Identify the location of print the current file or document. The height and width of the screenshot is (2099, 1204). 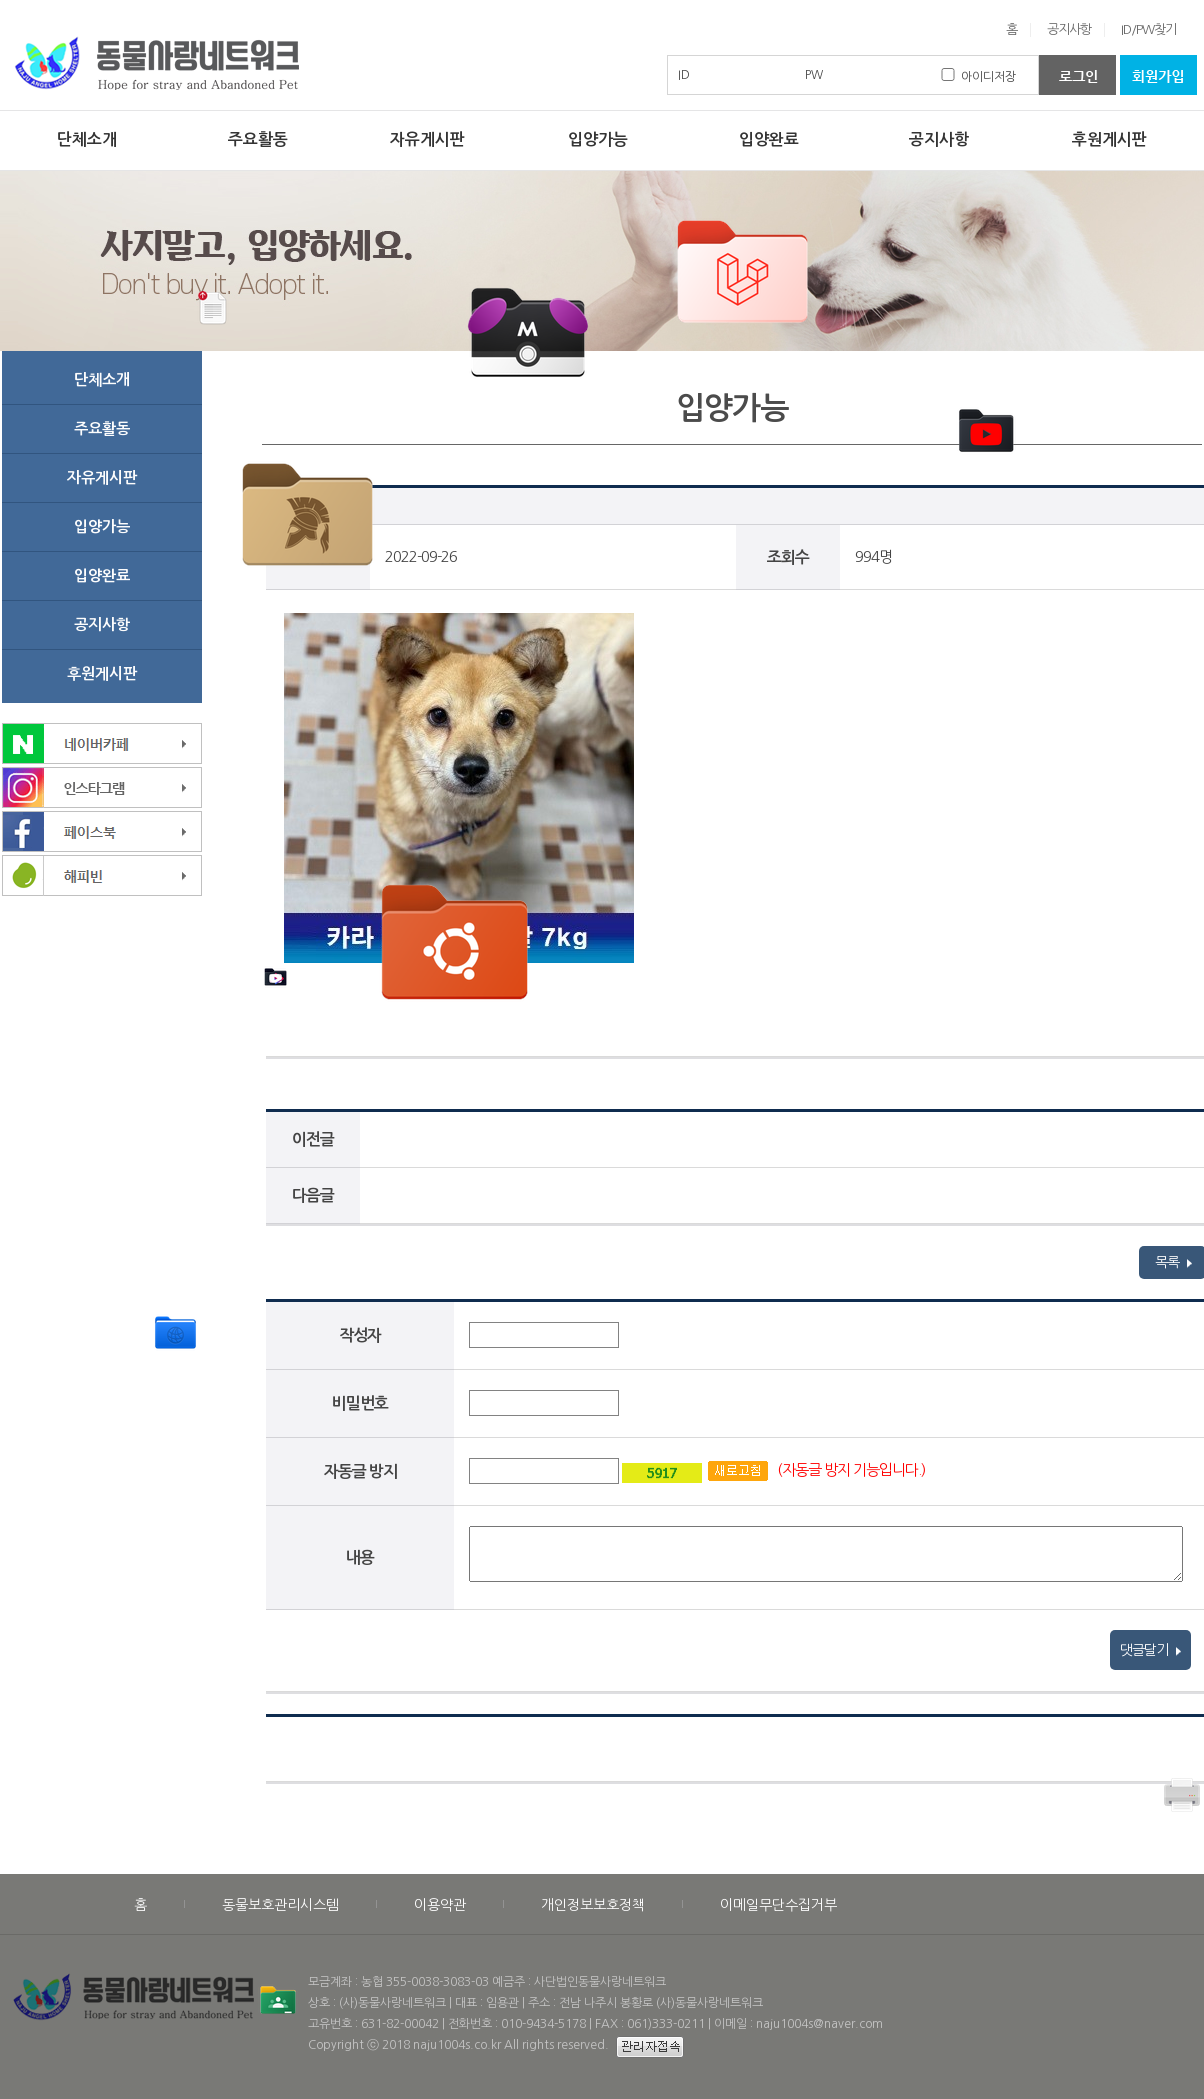
(1182, 1795).